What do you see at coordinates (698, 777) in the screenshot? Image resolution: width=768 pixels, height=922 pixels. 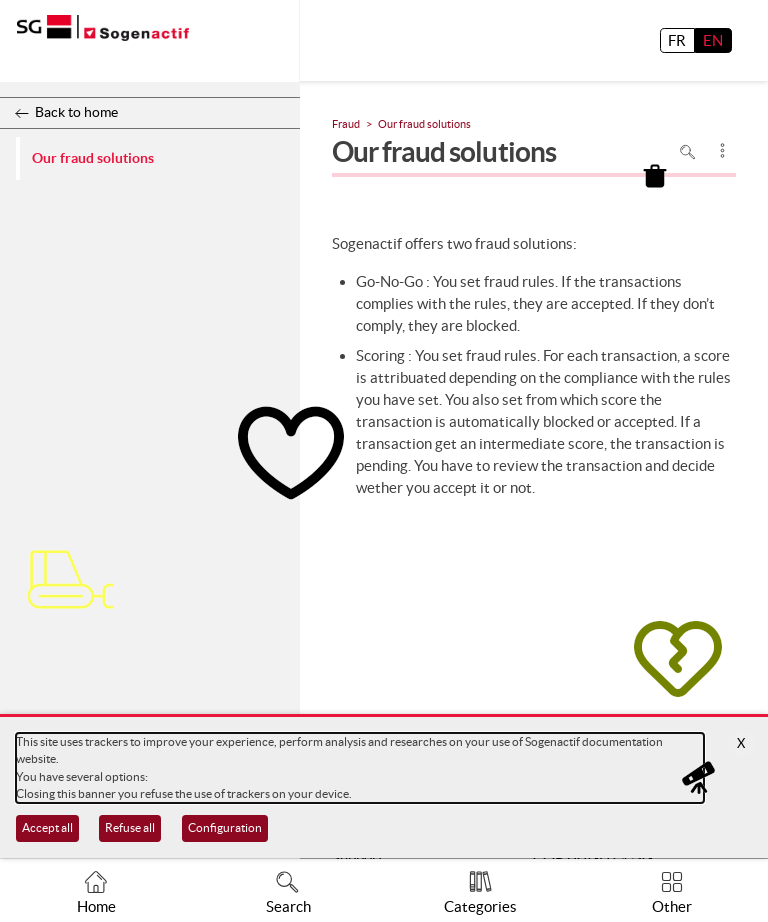 I see `explore or discover new content` at bounding box center [698, 777].